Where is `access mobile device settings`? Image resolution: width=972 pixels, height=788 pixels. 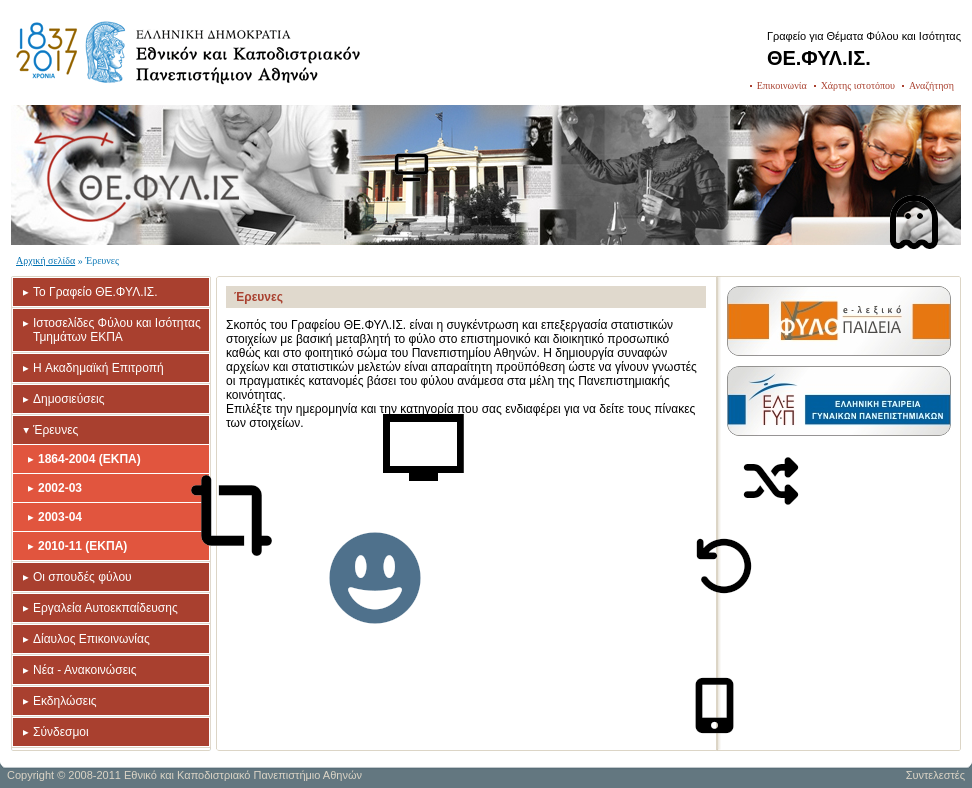 access mobile device settings is located at coordinates (714, 705).